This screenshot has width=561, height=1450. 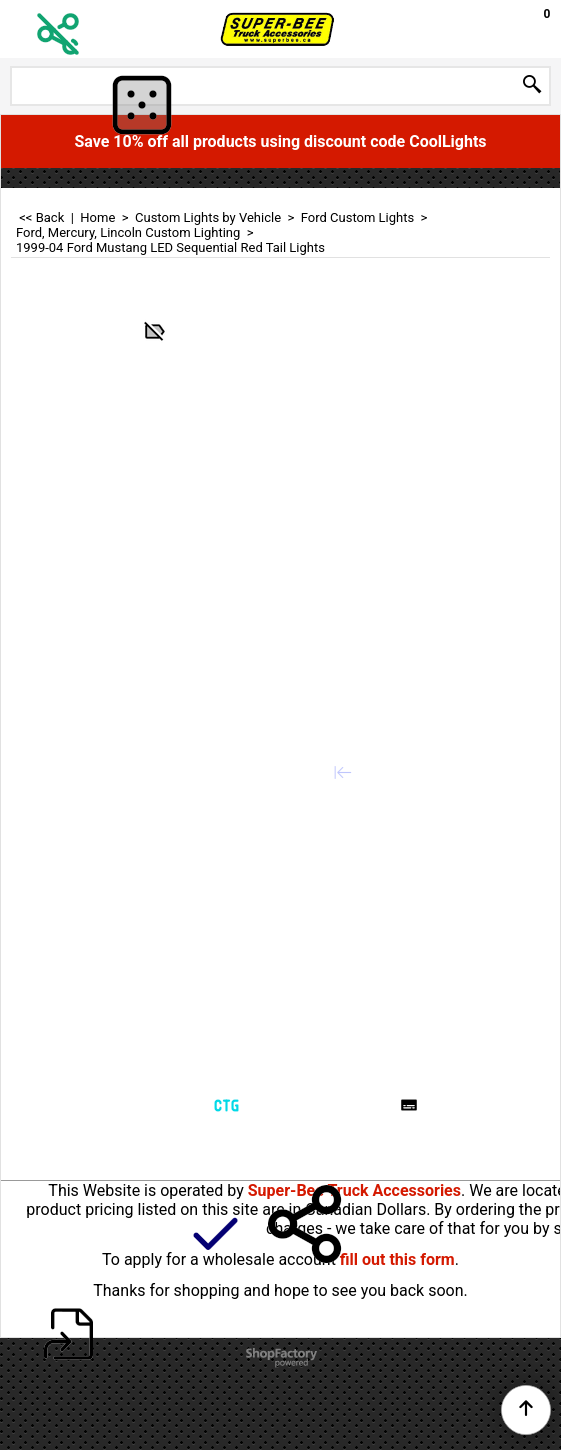 I want to click on skip to the beginning of a track or playlist, so click(x=342, y=772).